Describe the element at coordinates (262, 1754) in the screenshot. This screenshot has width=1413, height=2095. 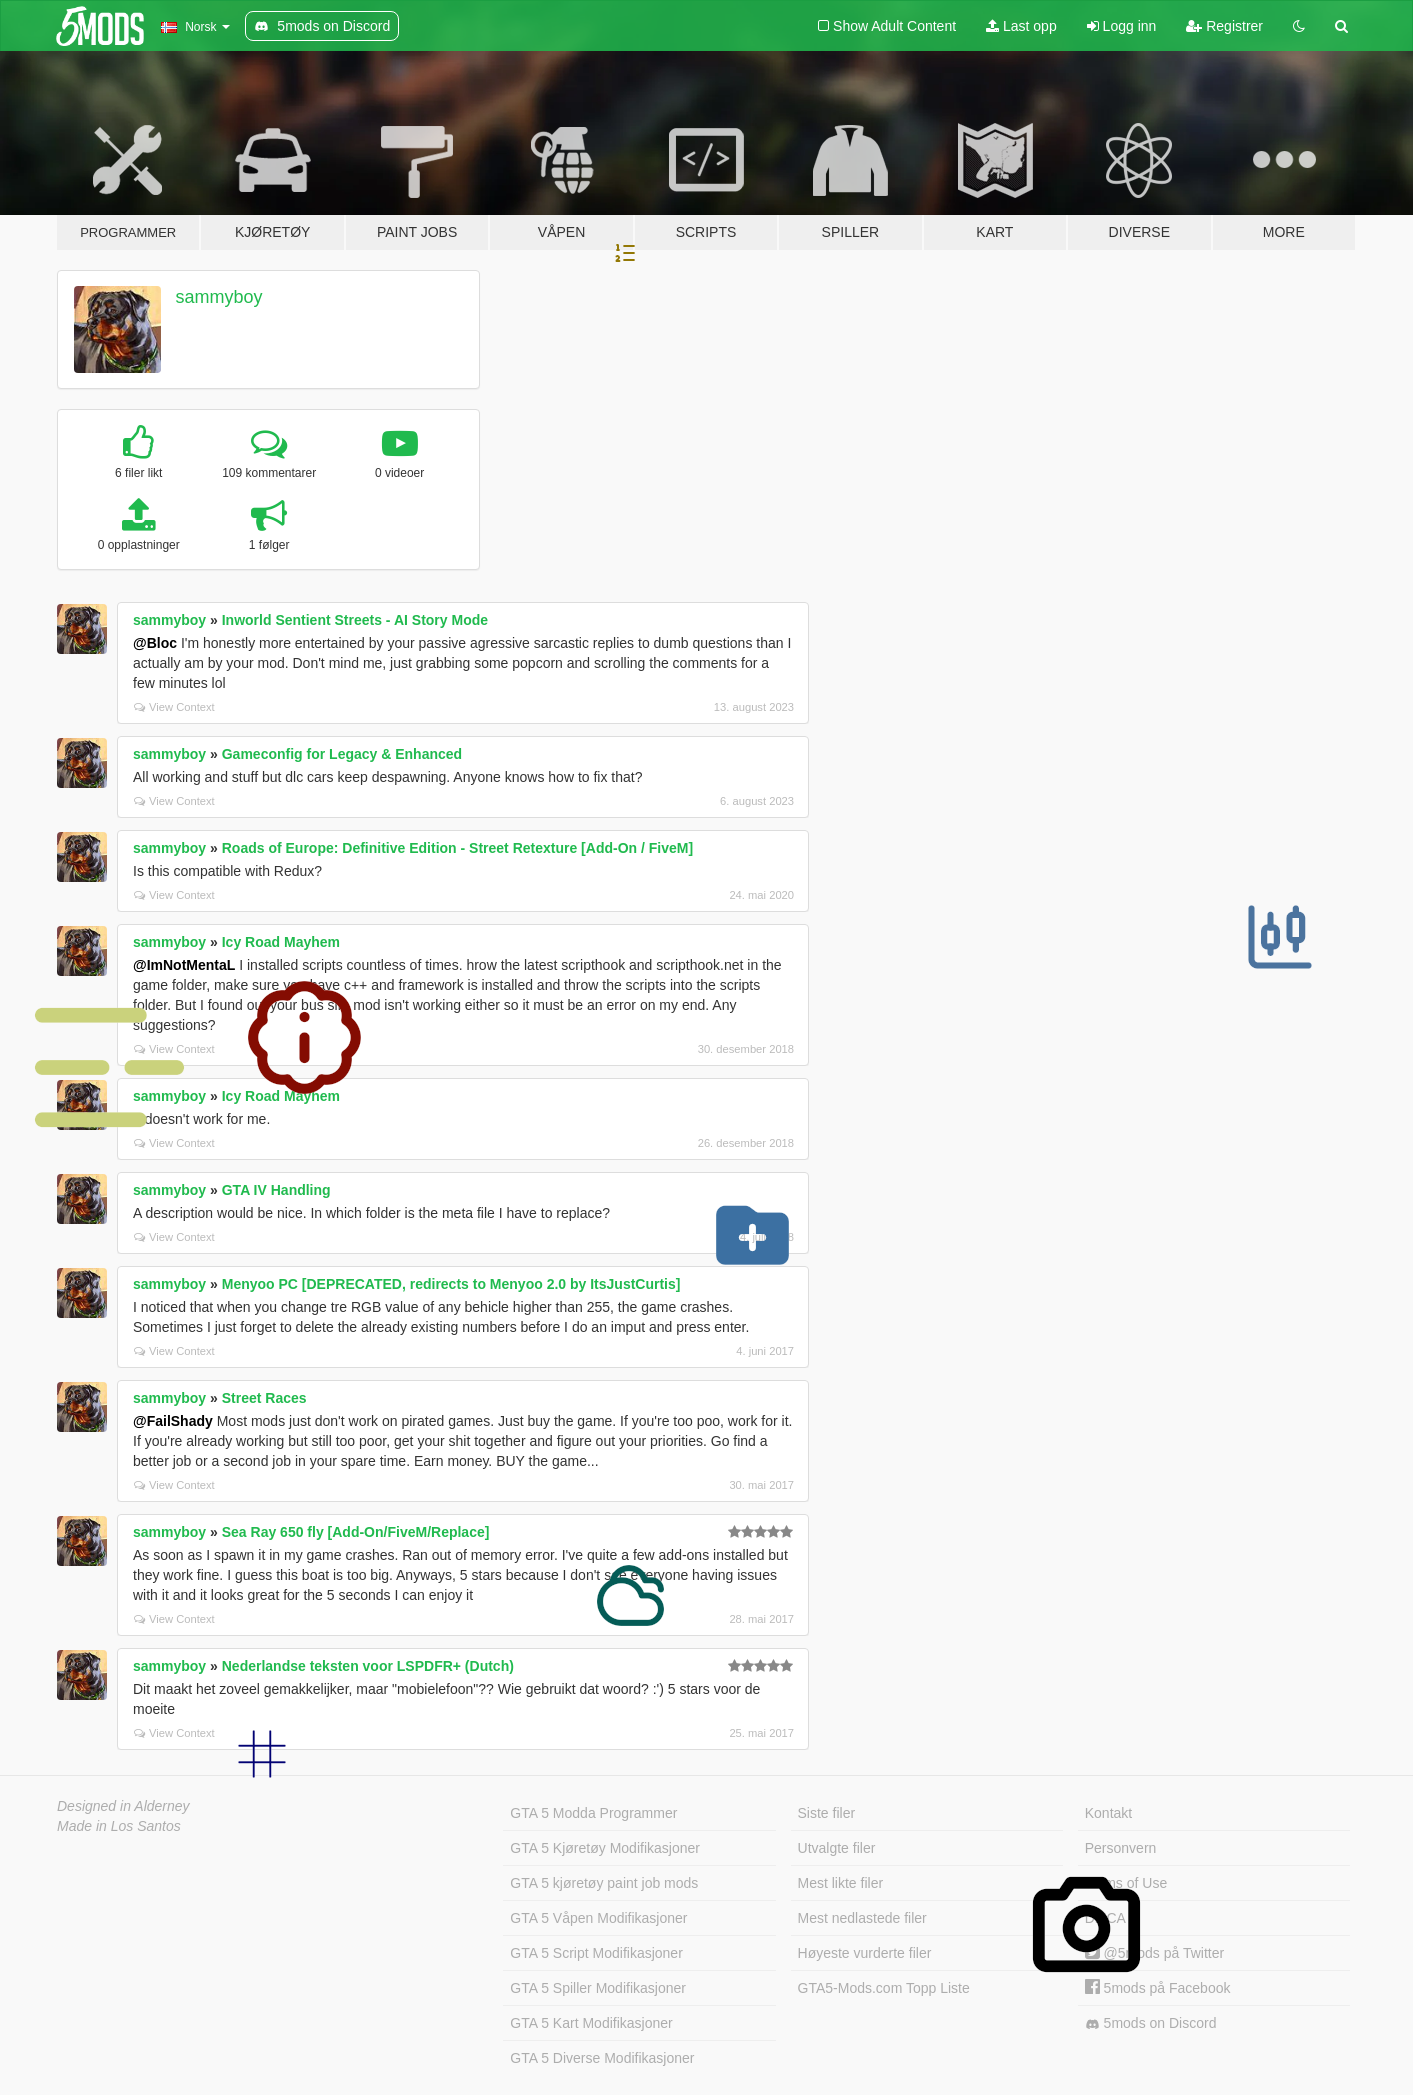
I see `add or view hashtags` at that location.